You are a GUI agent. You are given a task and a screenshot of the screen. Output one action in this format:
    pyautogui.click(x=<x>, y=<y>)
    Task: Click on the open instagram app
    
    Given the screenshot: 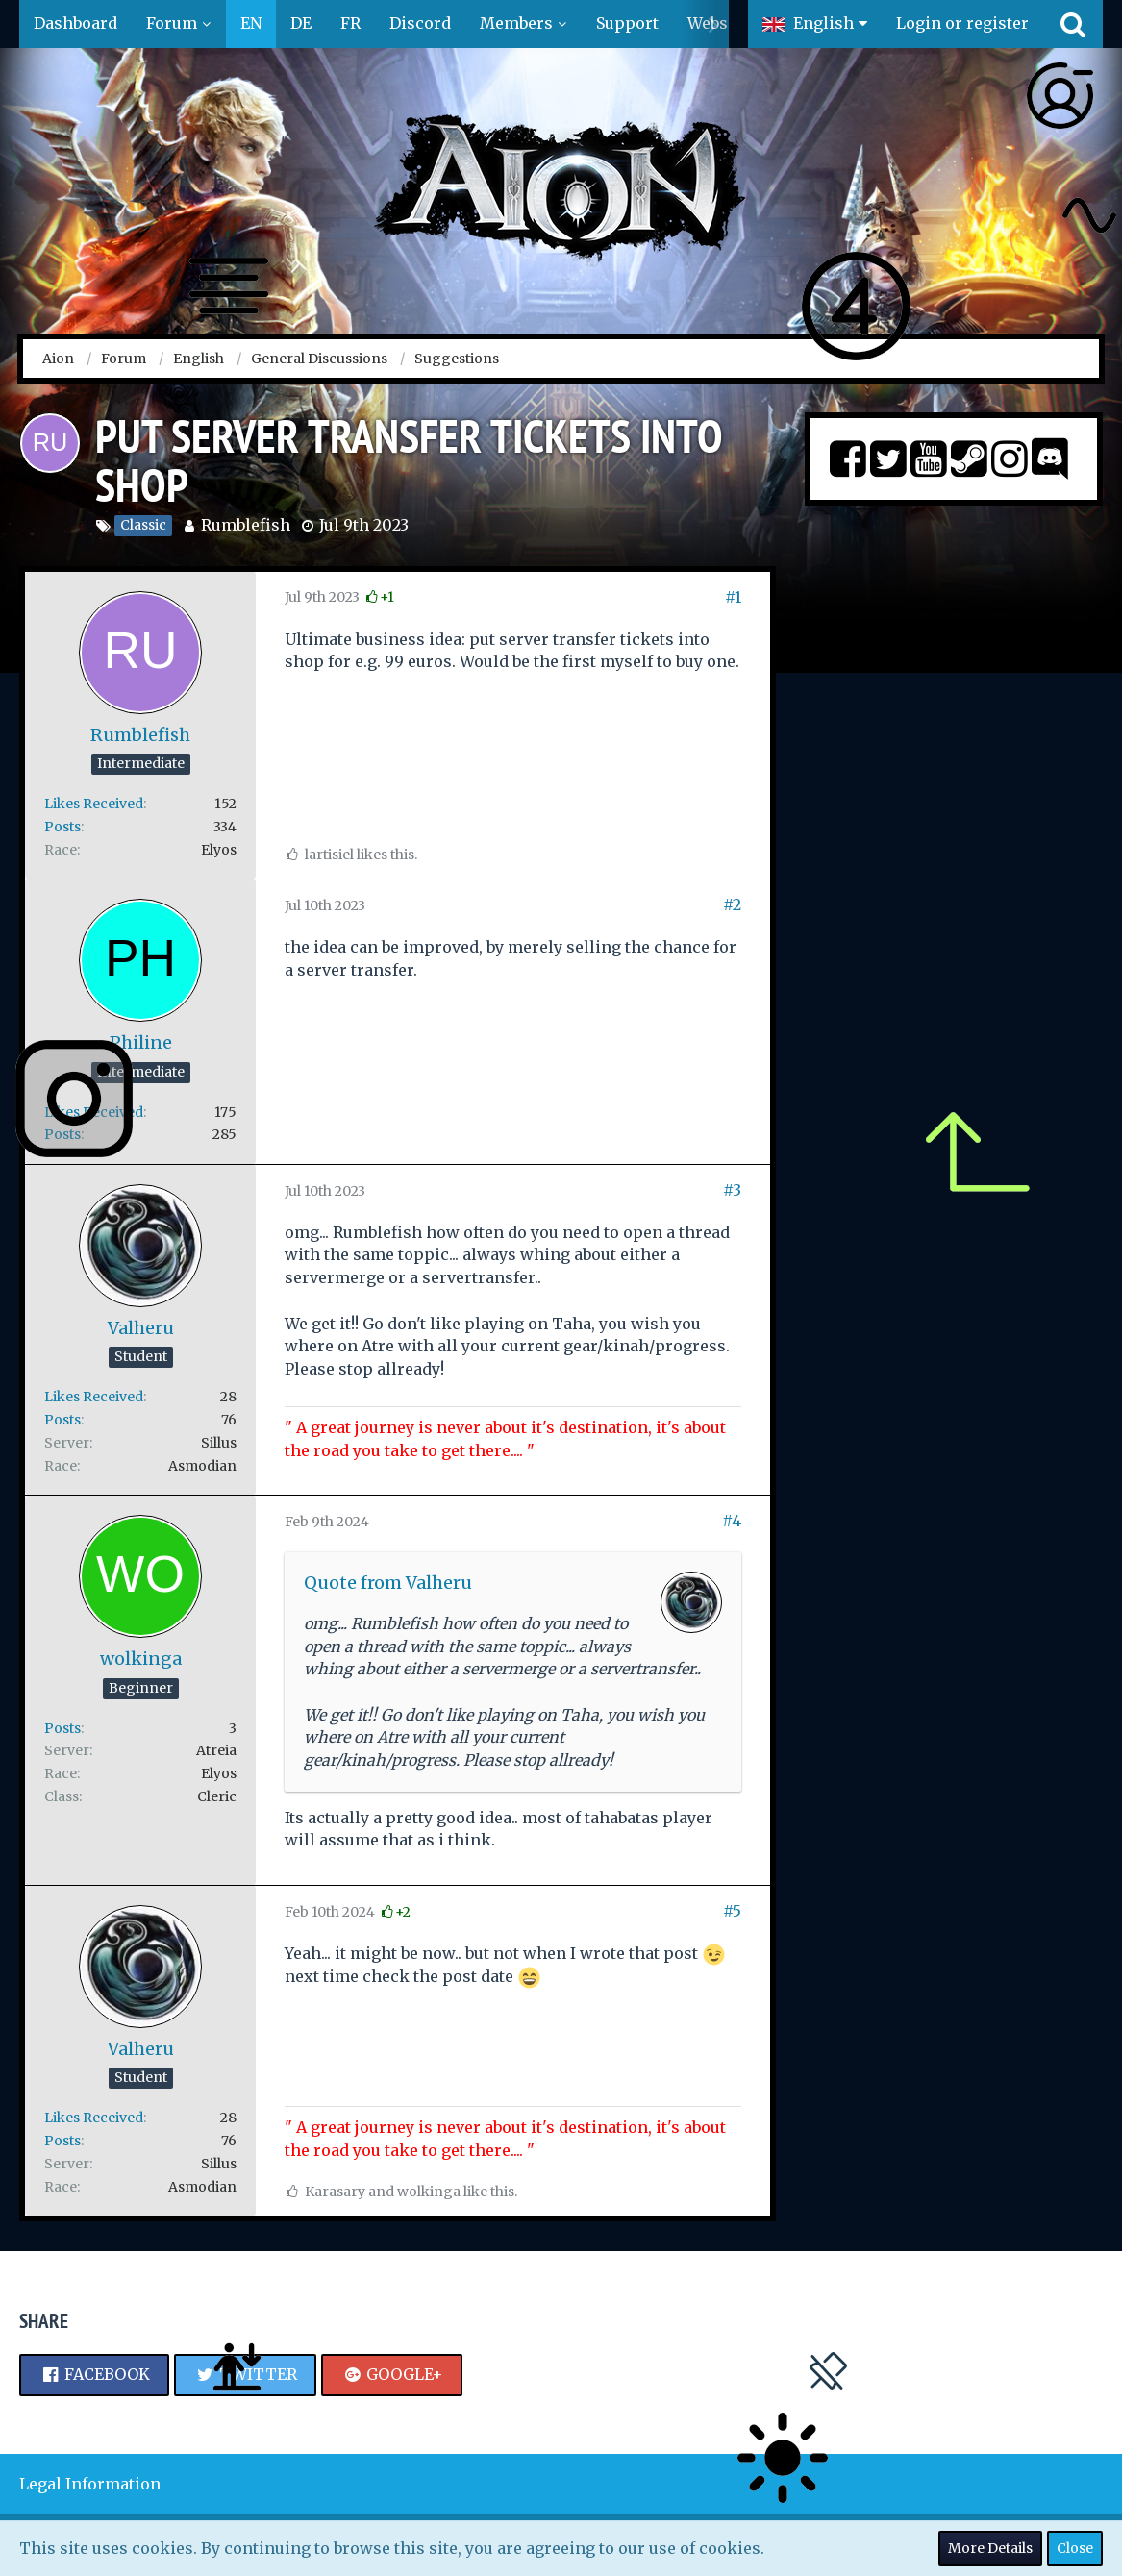 What is the action you would take?
    pyautogui.click(x=74, y=1099)
    